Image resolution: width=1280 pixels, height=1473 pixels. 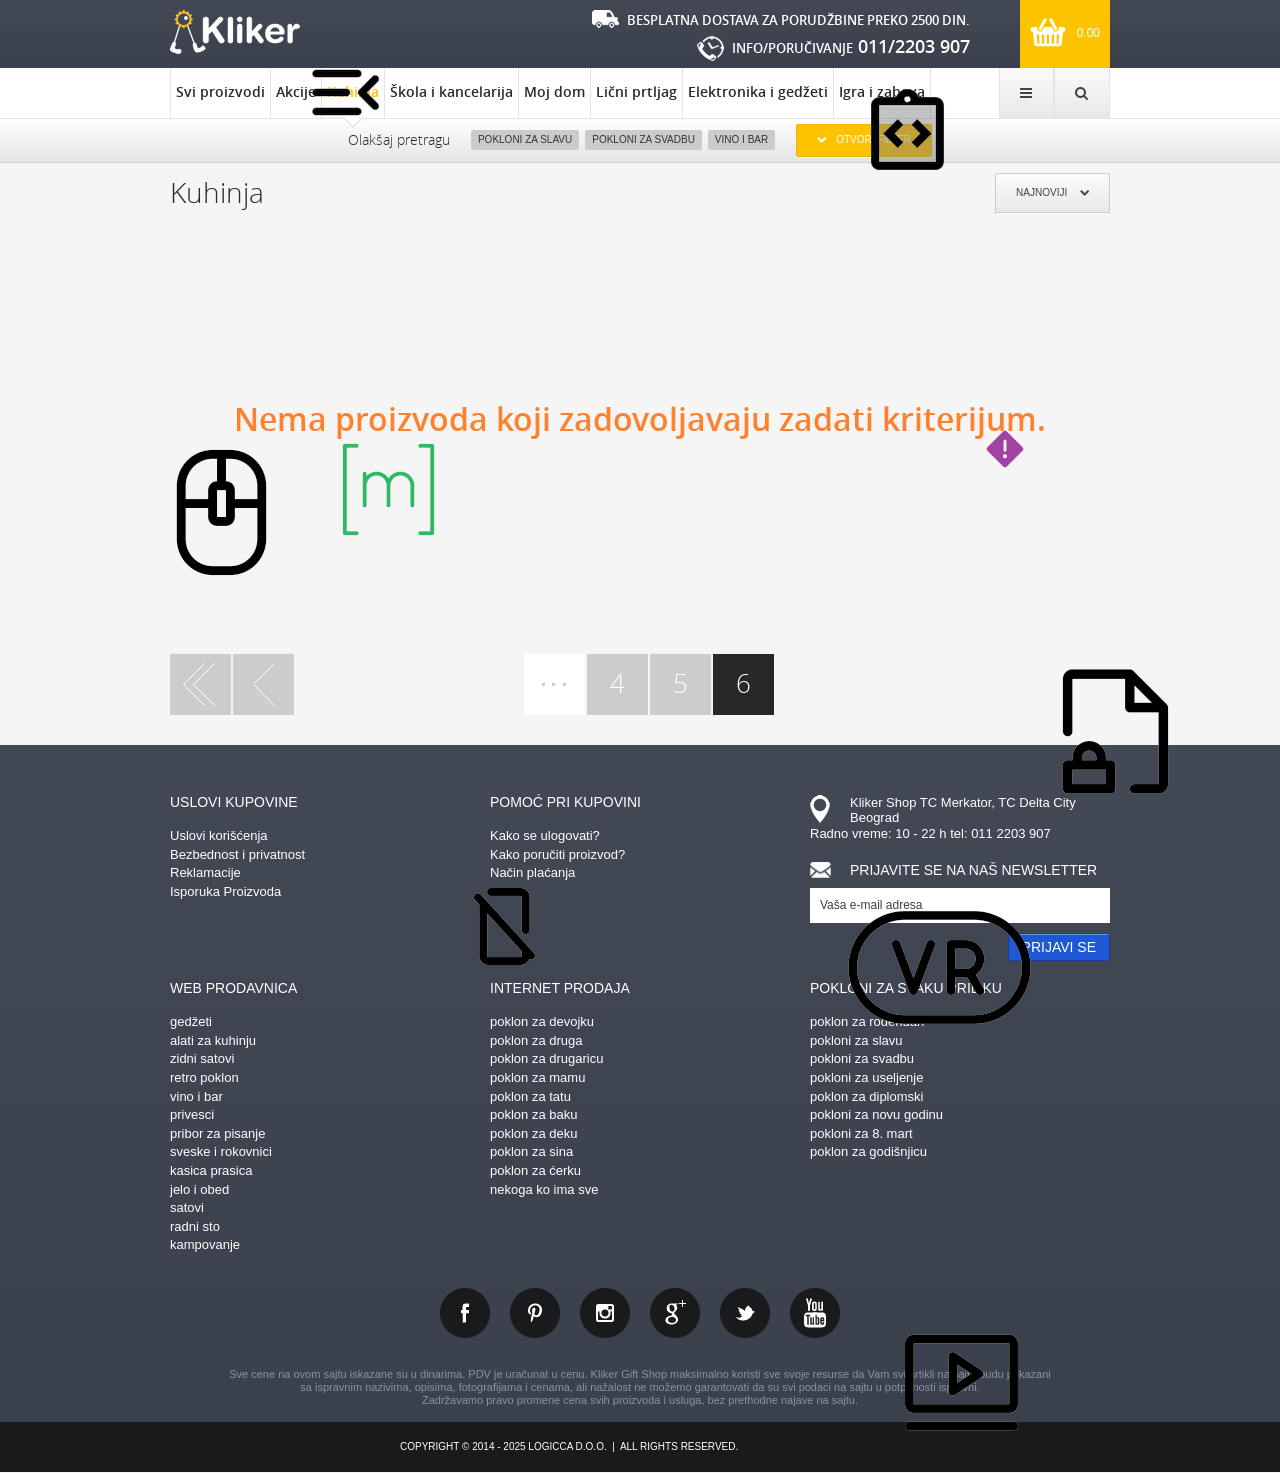 I want to click on middle mouse button click action, so click(x=221, y=512).